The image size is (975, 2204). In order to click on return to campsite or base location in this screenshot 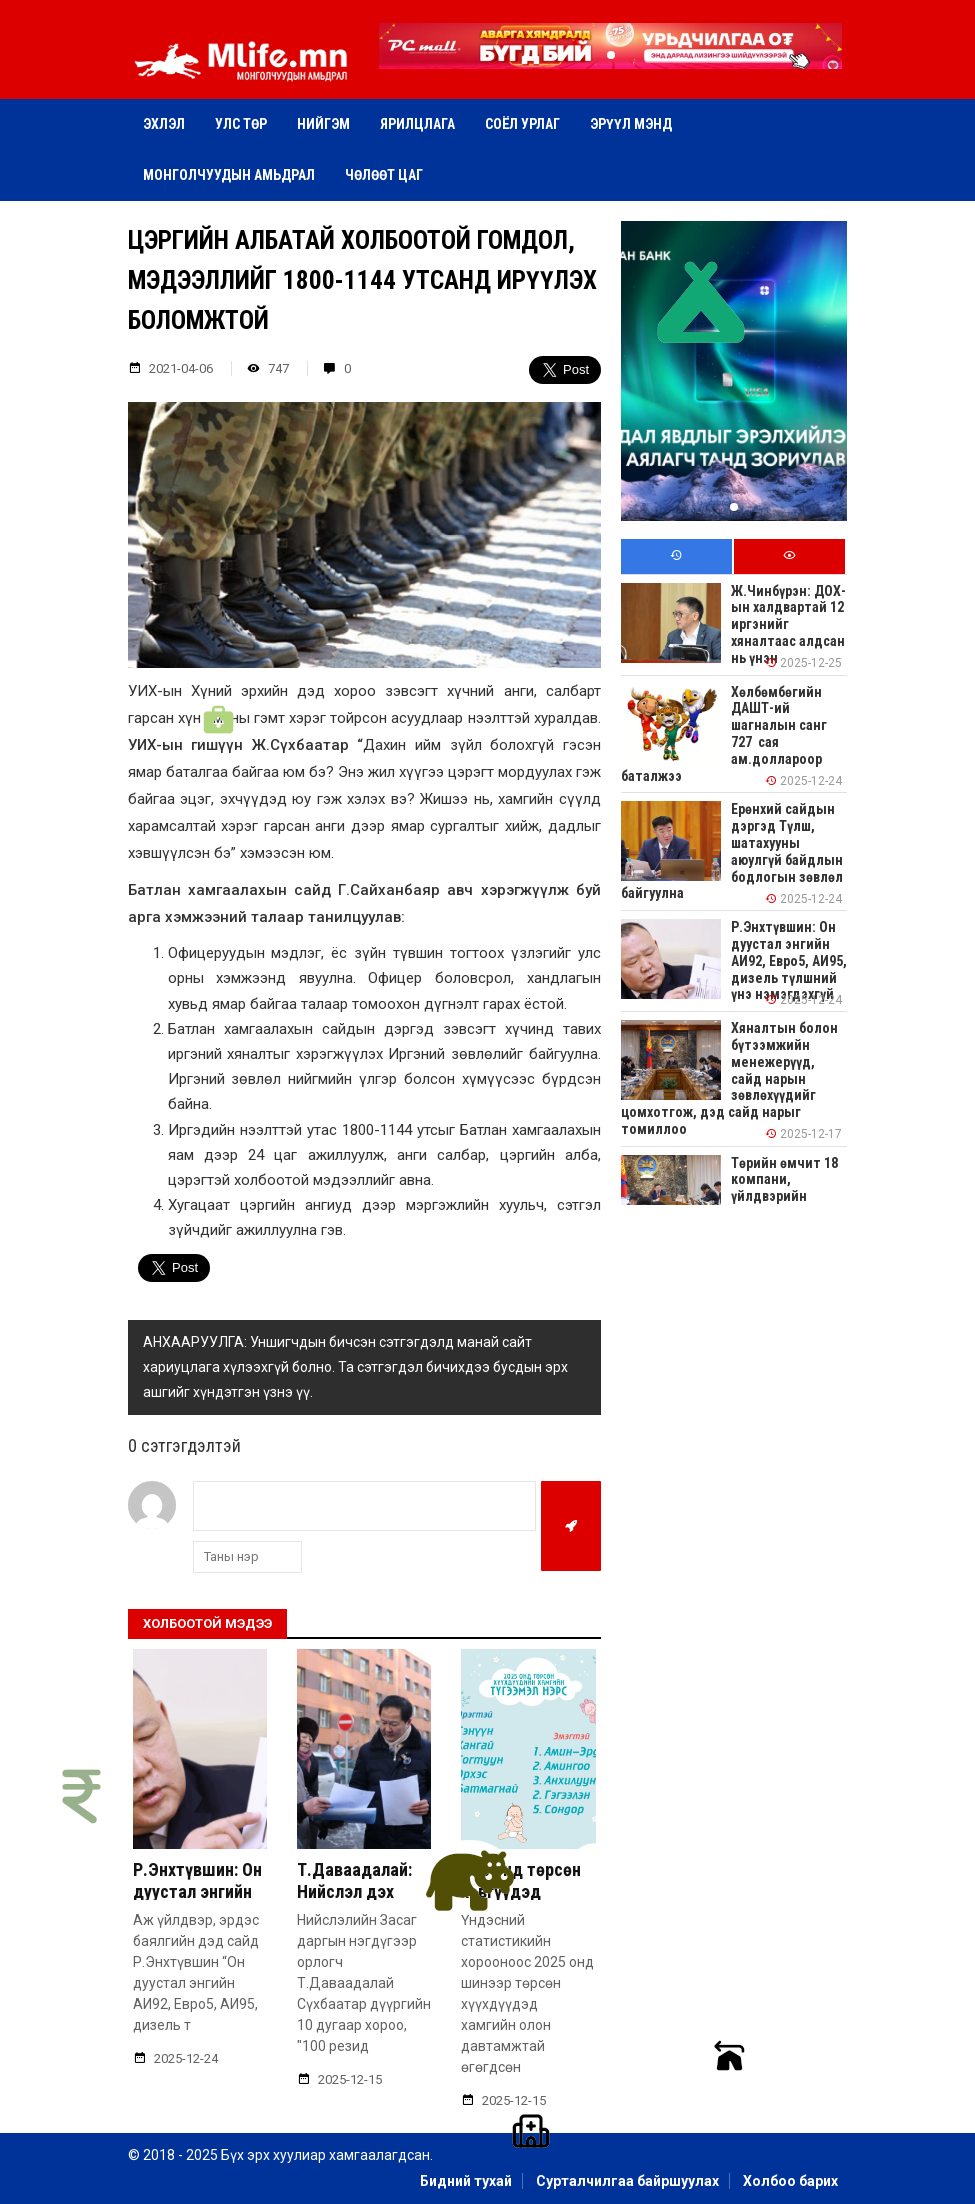, I will do `click(729, 2055)`.